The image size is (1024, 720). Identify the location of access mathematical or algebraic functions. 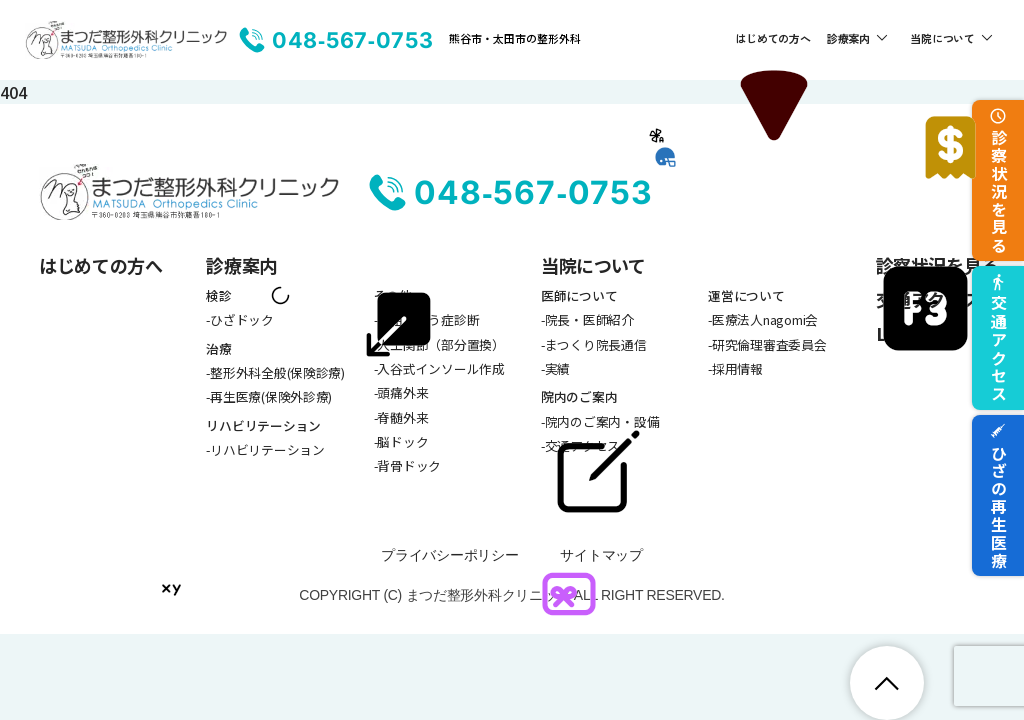
(171, 588).